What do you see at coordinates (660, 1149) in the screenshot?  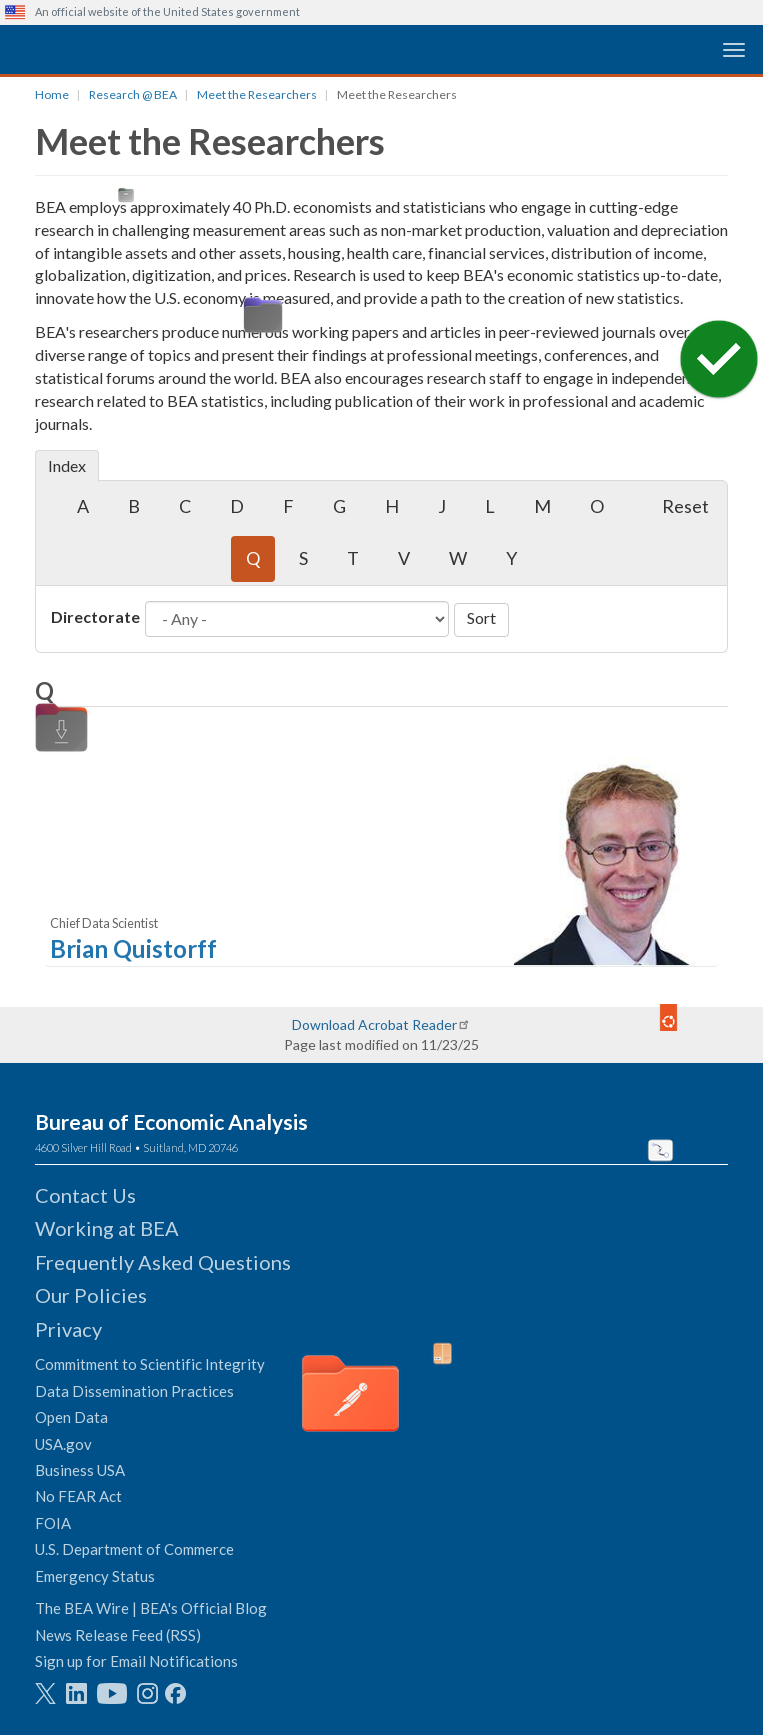 I see `open a karbon vector graphics file` at bounding box center [660, 1149].